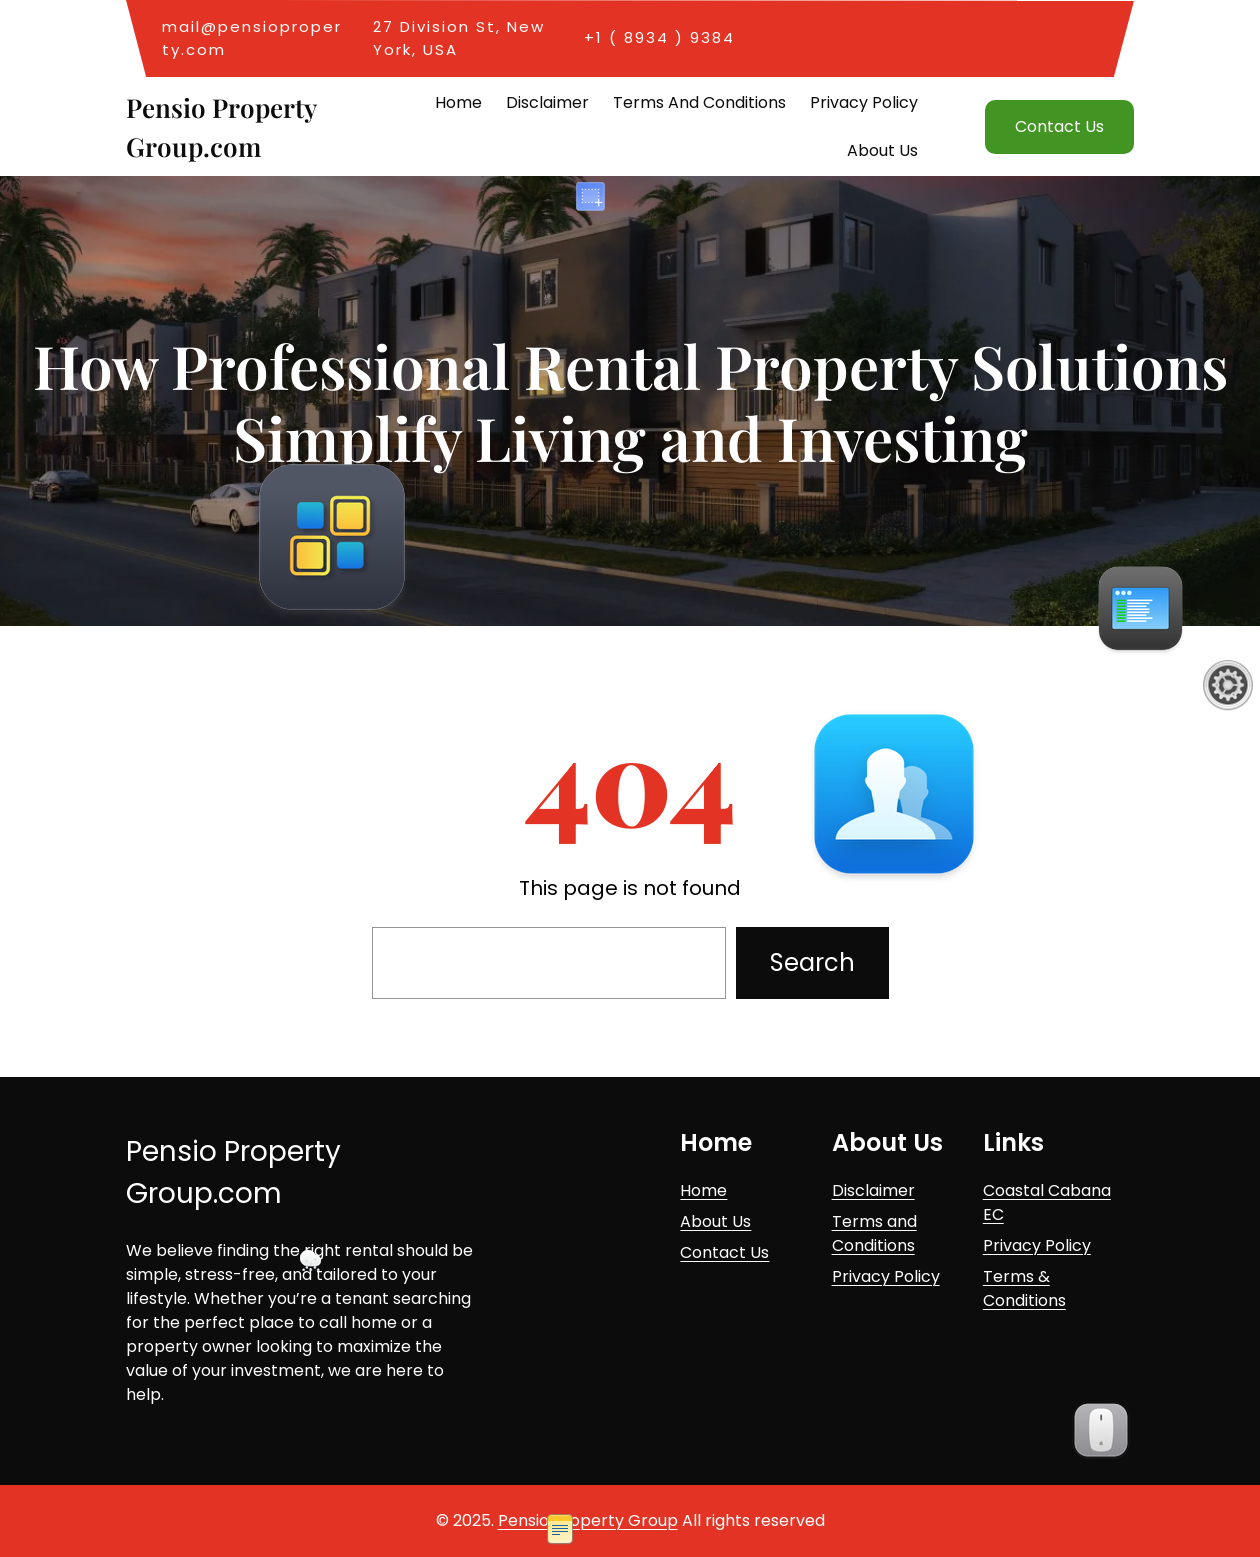 Image resolution: width=1260 pixels, height=1557 pixels. Describe the element at coordinates (894, 794) in the screenshot. I see `access contacts or user directory` at that location.